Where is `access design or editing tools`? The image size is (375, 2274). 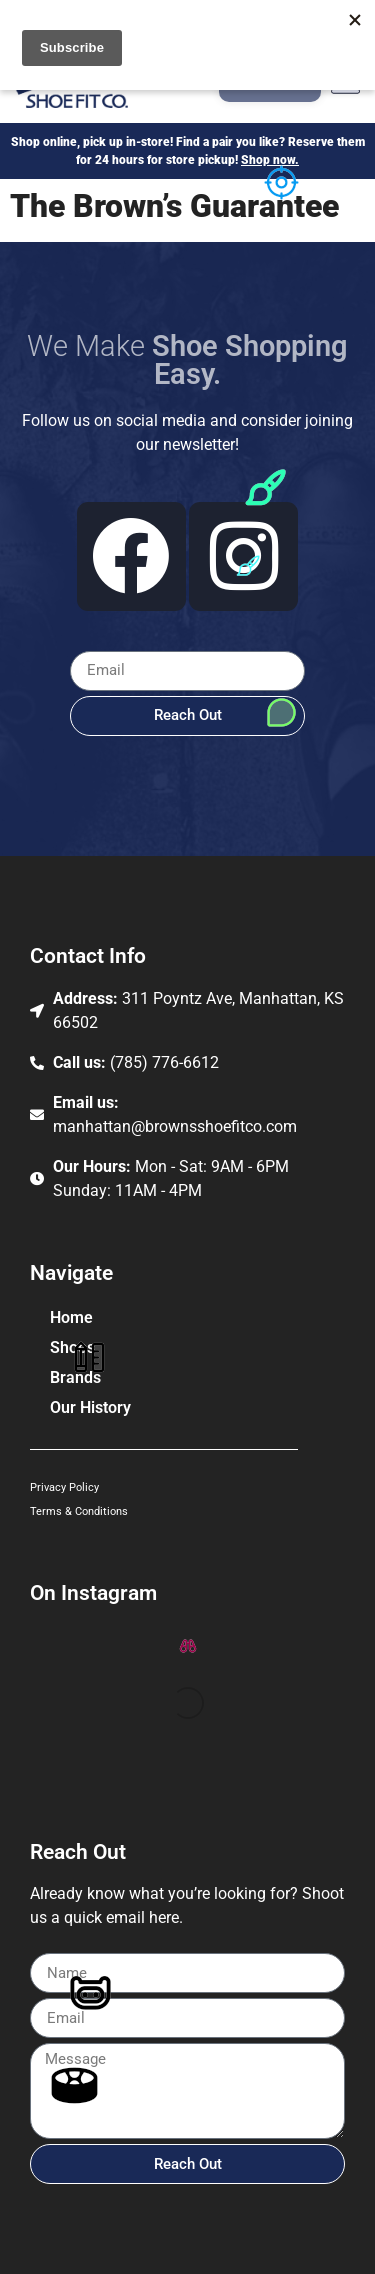 access design or editing tools is located at coordinates (89, 1357).